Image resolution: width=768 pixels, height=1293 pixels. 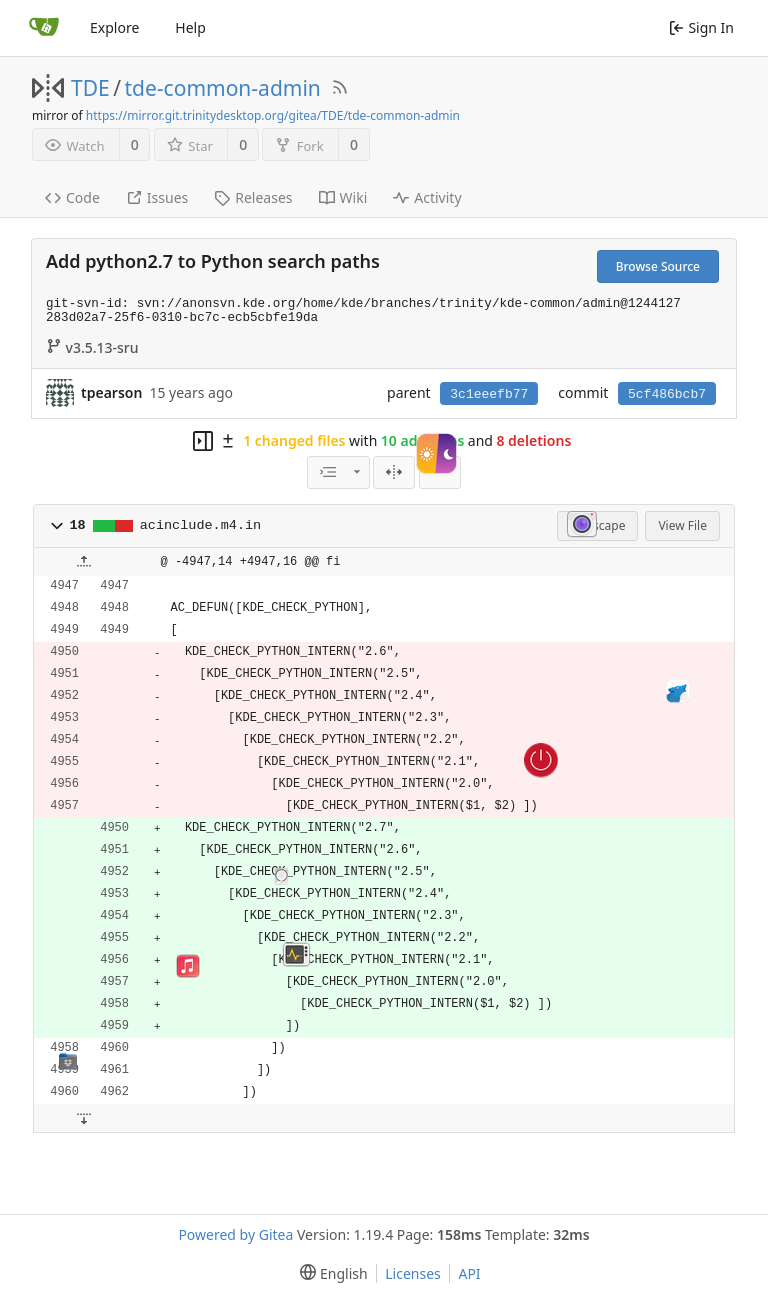 What do you see at coordinates (582, 524) in the screenshot?
I see `open the camera app` at bounding box center [582, 524].